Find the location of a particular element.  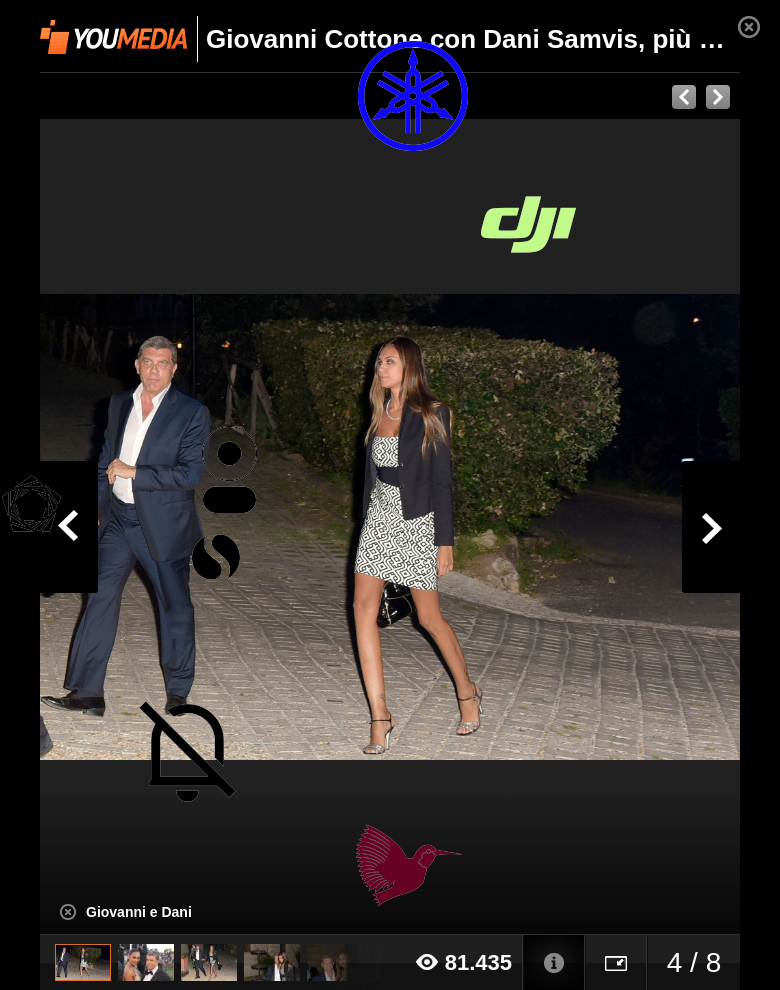

DJI brand logo is located at coordinates (528, 224).